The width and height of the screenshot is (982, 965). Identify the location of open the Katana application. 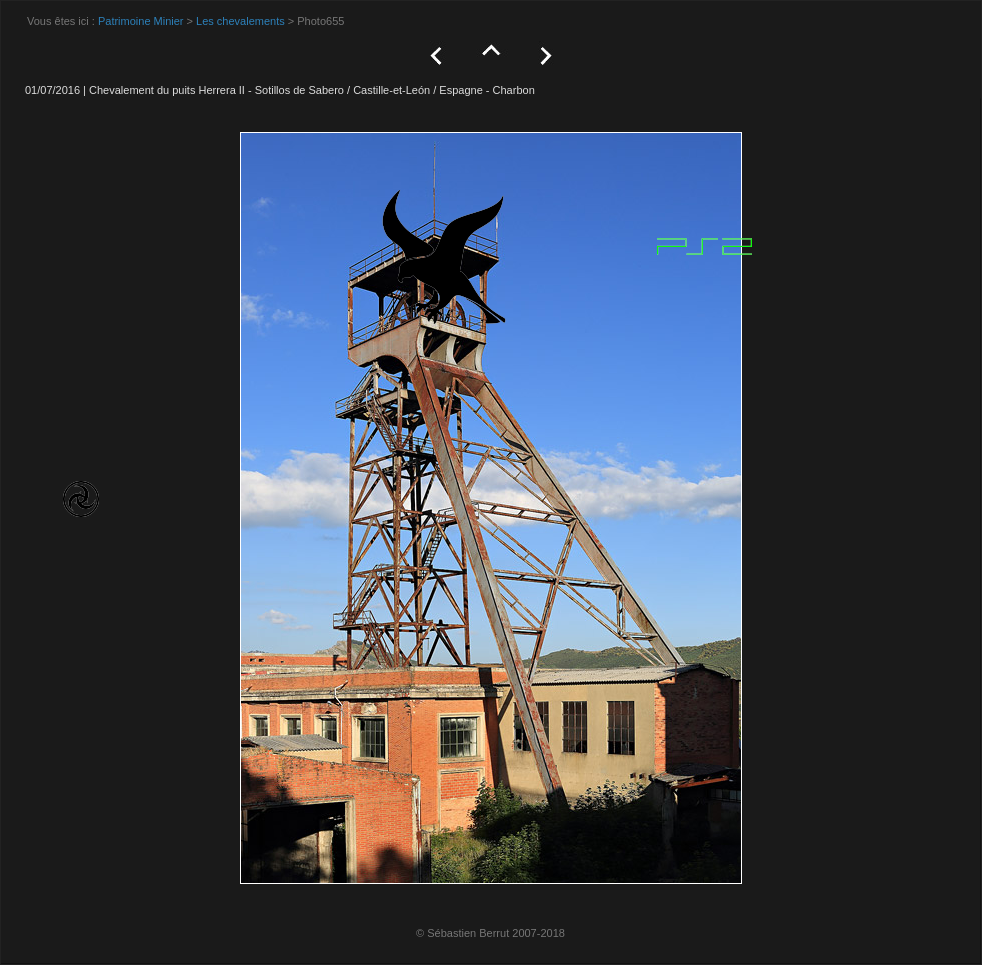
(81, 499).